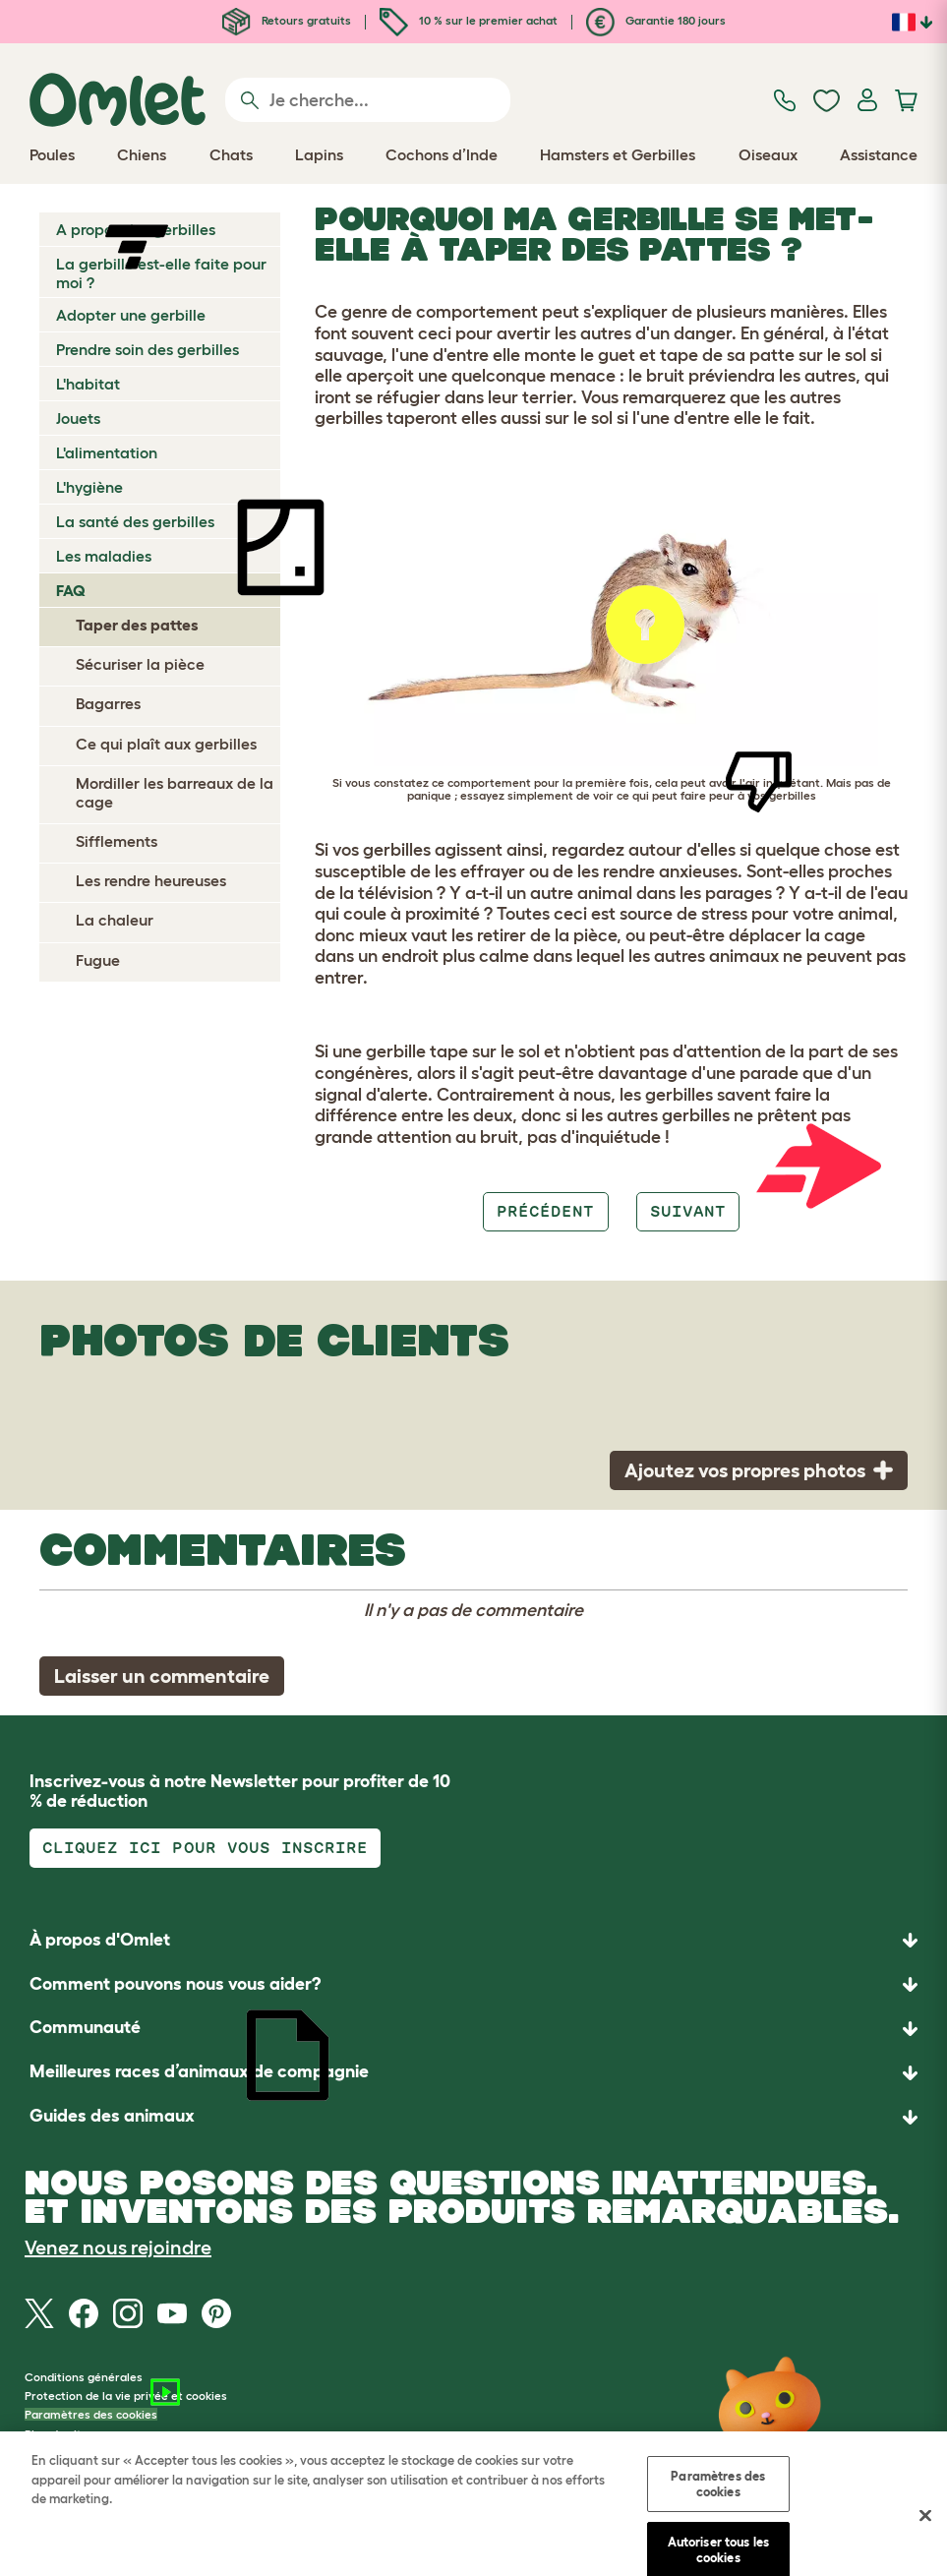  What do you see at coordinates (818, 1166) in the screenshot?
I see `streamrunners app or service logo` at bounding box center [818, 1166].